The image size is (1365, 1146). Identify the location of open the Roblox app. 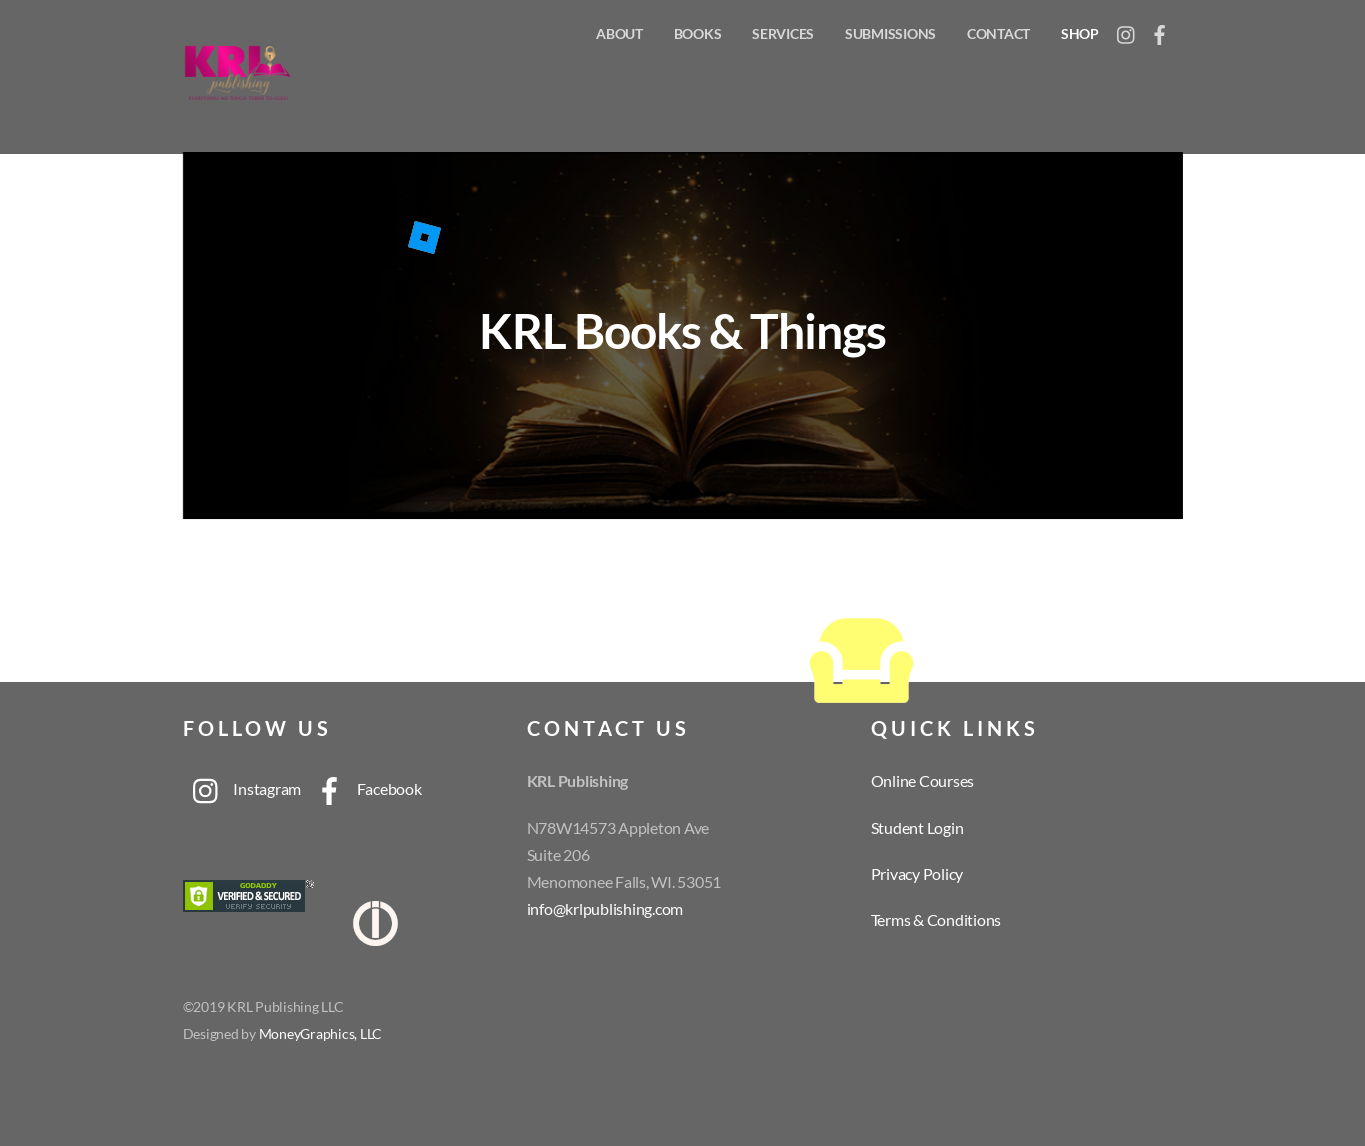
(424, 237).